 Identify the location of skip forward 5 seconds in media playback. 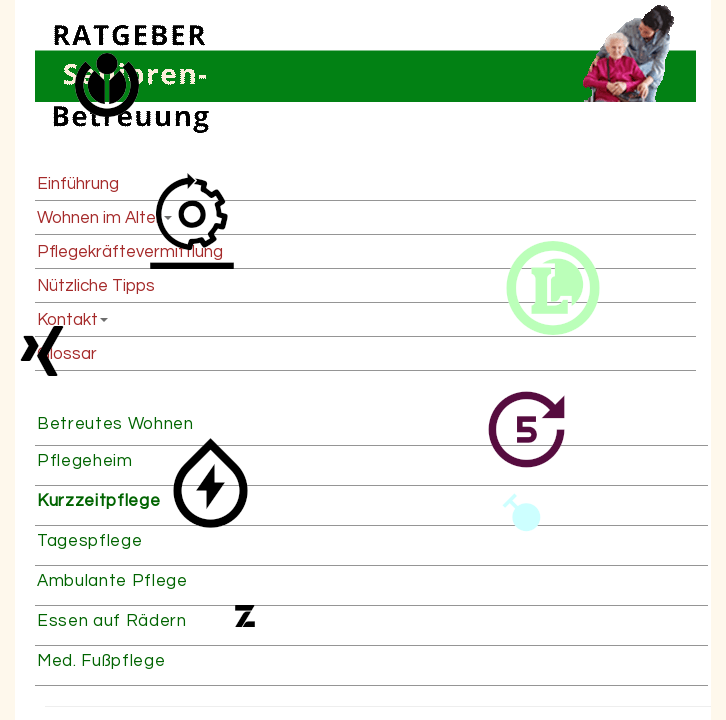
(526, 429).